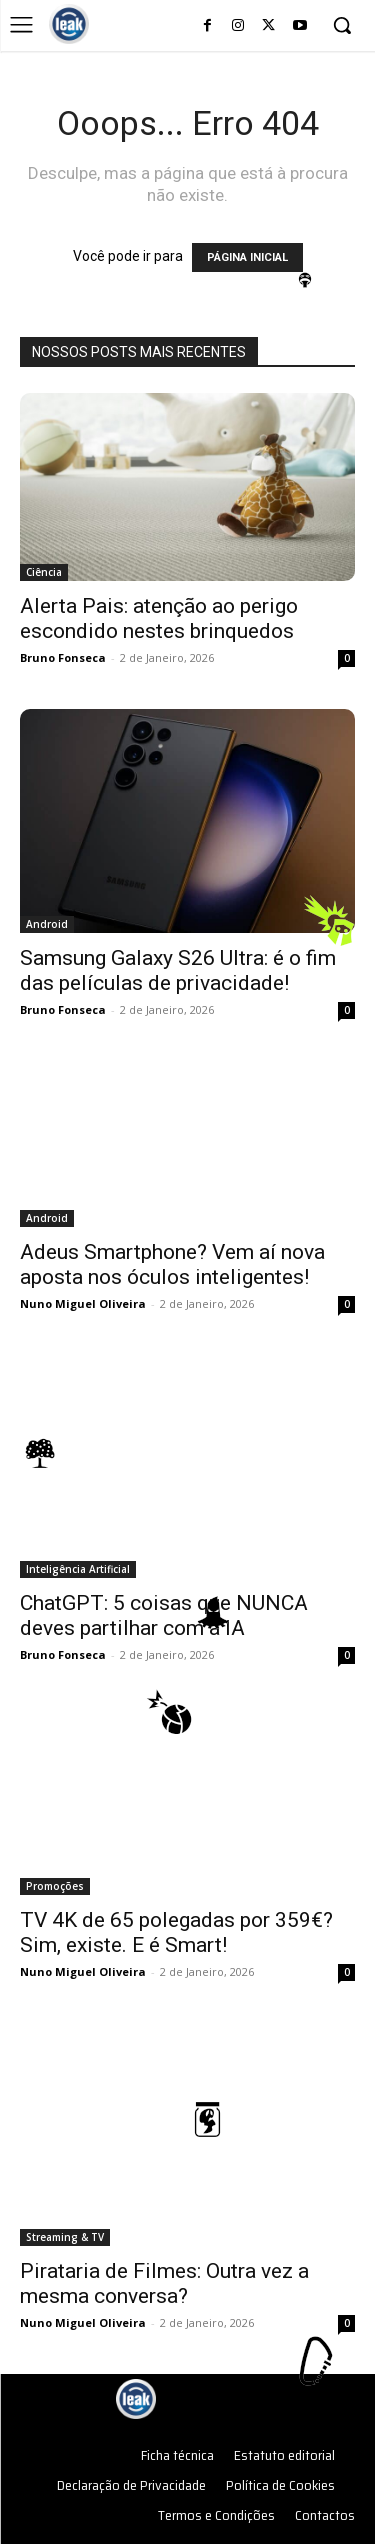 The width and height of the screenshot is (375, 2544). I want to click on access orchard or farming features, so click(40, 1453).